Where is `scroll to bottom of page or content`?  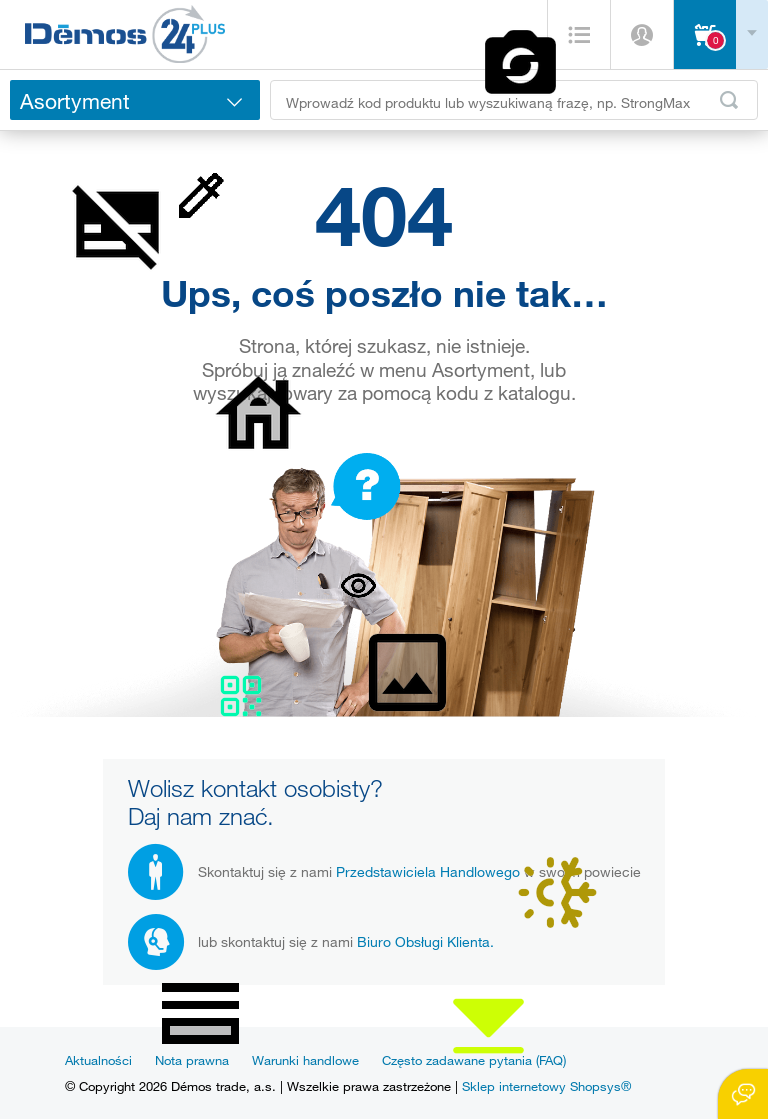
scroll to bottom of page or content is located at coordinates (488, 1024).